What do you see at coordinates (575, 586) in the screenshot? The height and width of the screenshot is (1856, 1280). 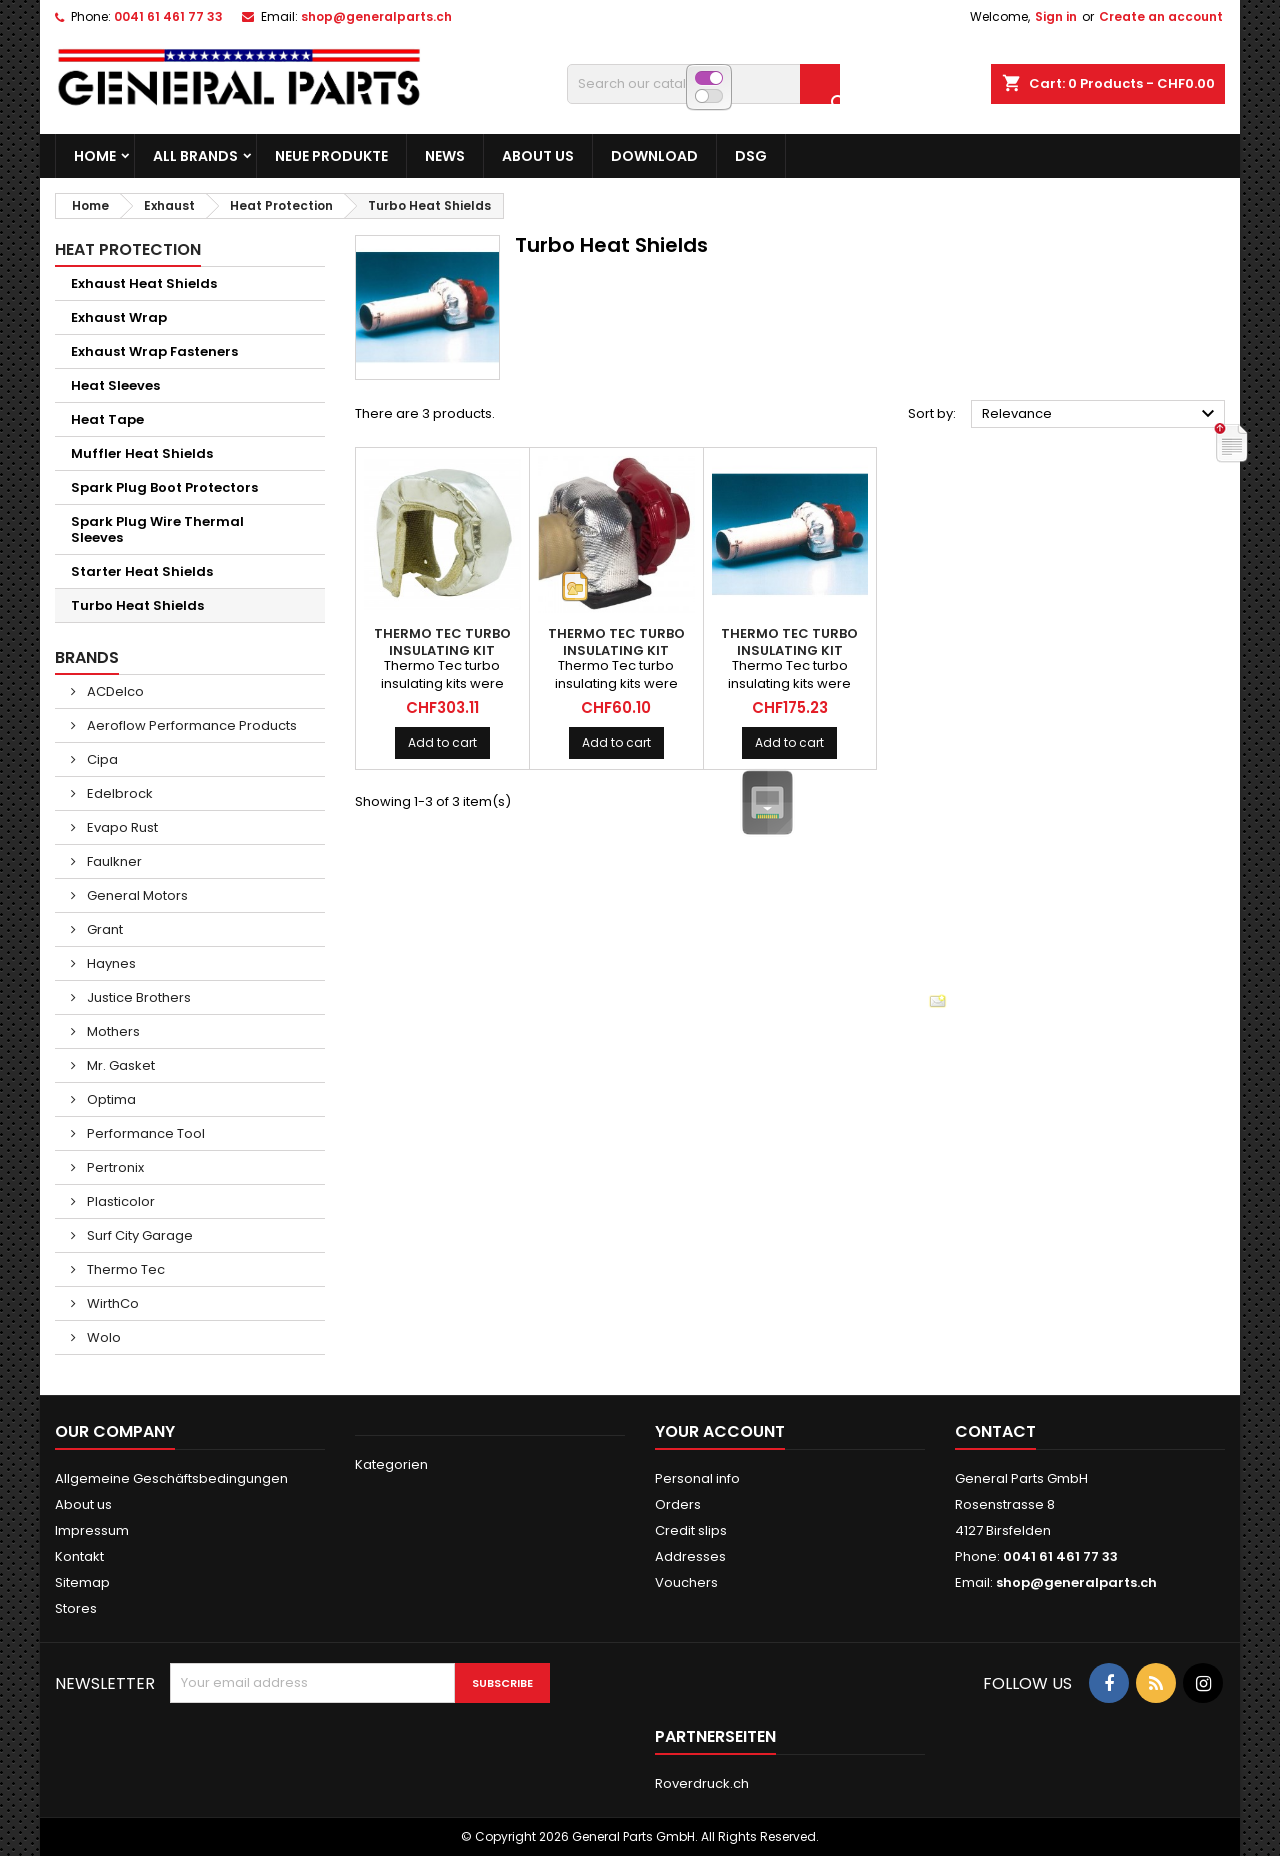 I see `open a vector graphics document` at bounding box center [575, 586].